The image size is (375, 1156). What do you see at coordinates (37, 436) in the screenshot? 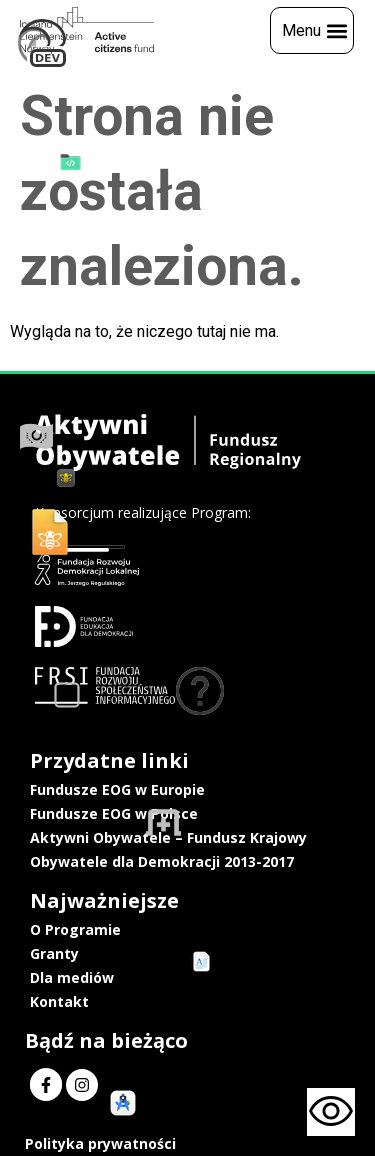
I see `configure language and region settings` at bounding box center [37, 436].